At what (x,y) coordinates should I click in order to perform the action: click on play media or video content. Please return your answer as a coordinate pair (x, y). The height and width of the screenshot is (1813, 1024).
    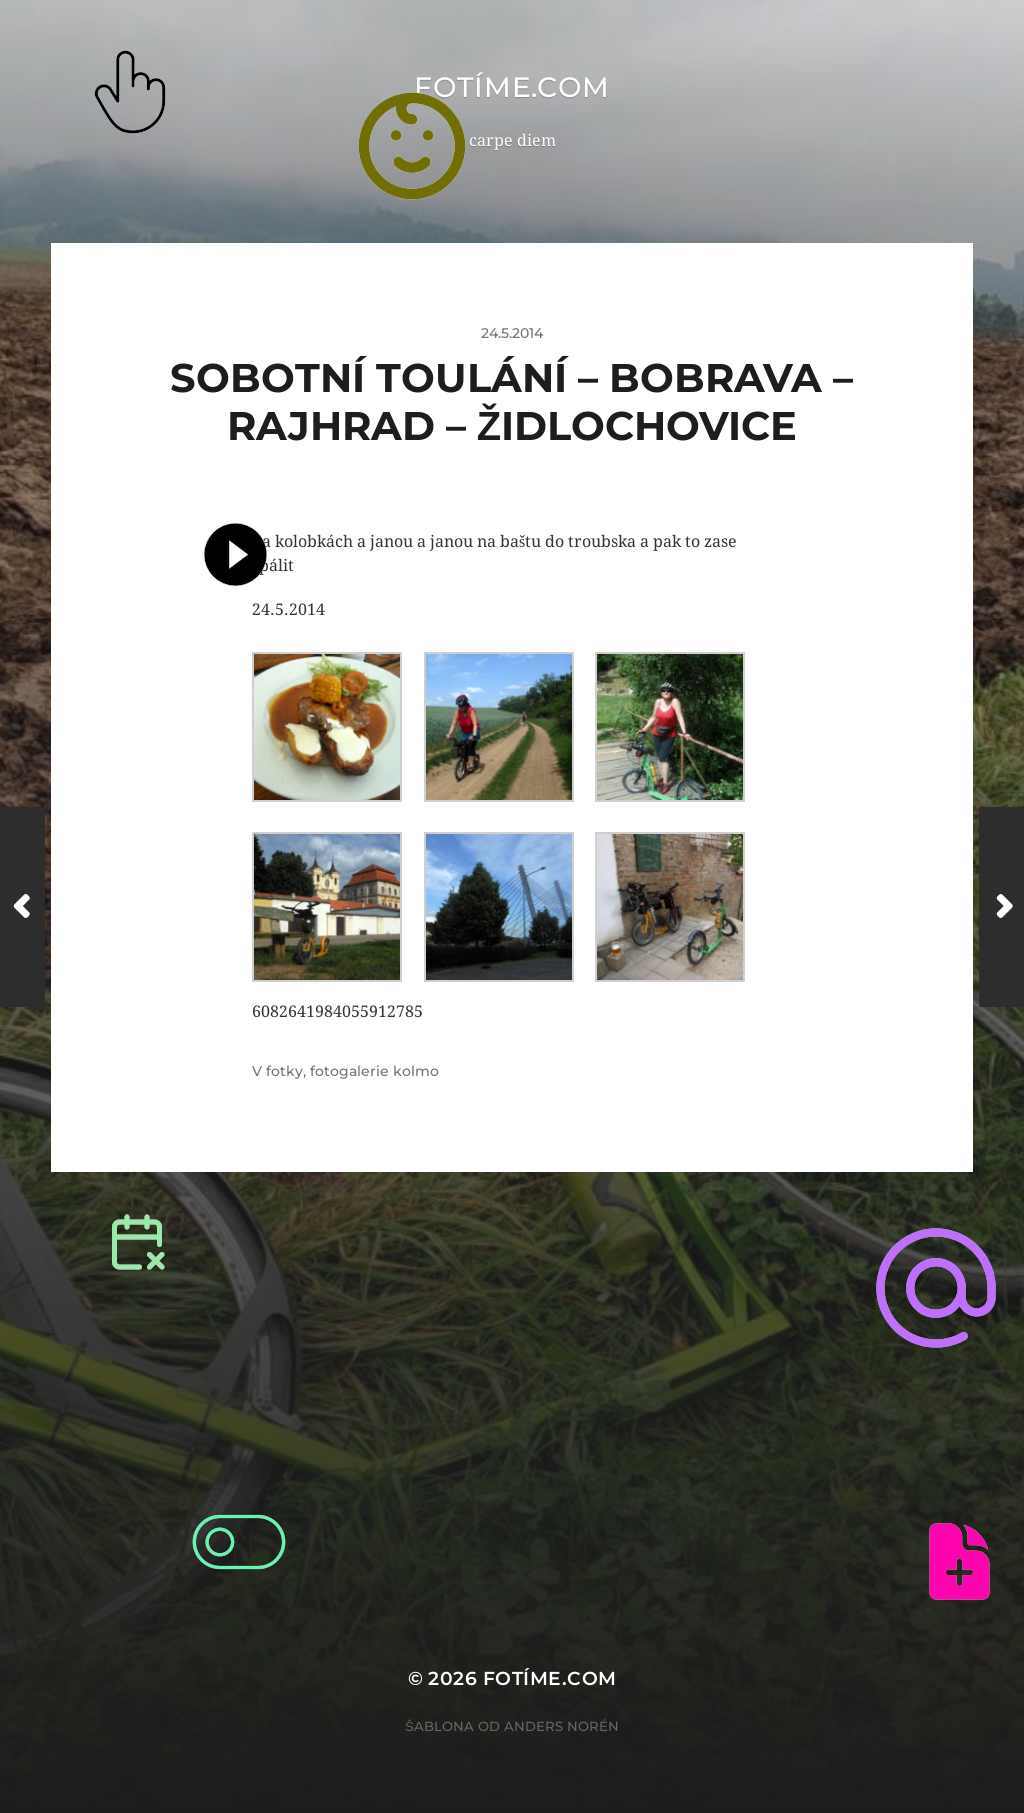
    Looking at the image, I should click on (235, 554).